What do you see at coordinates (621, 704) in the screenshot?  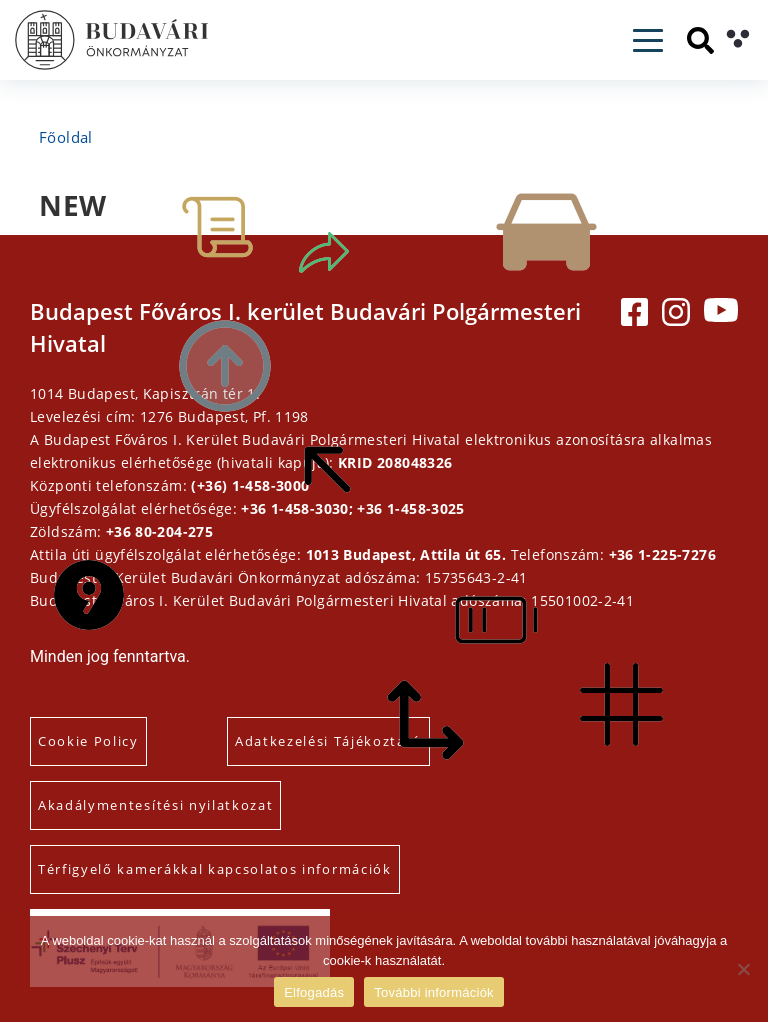 I see `view or browse hashtags` at bounding box center [621, 704].